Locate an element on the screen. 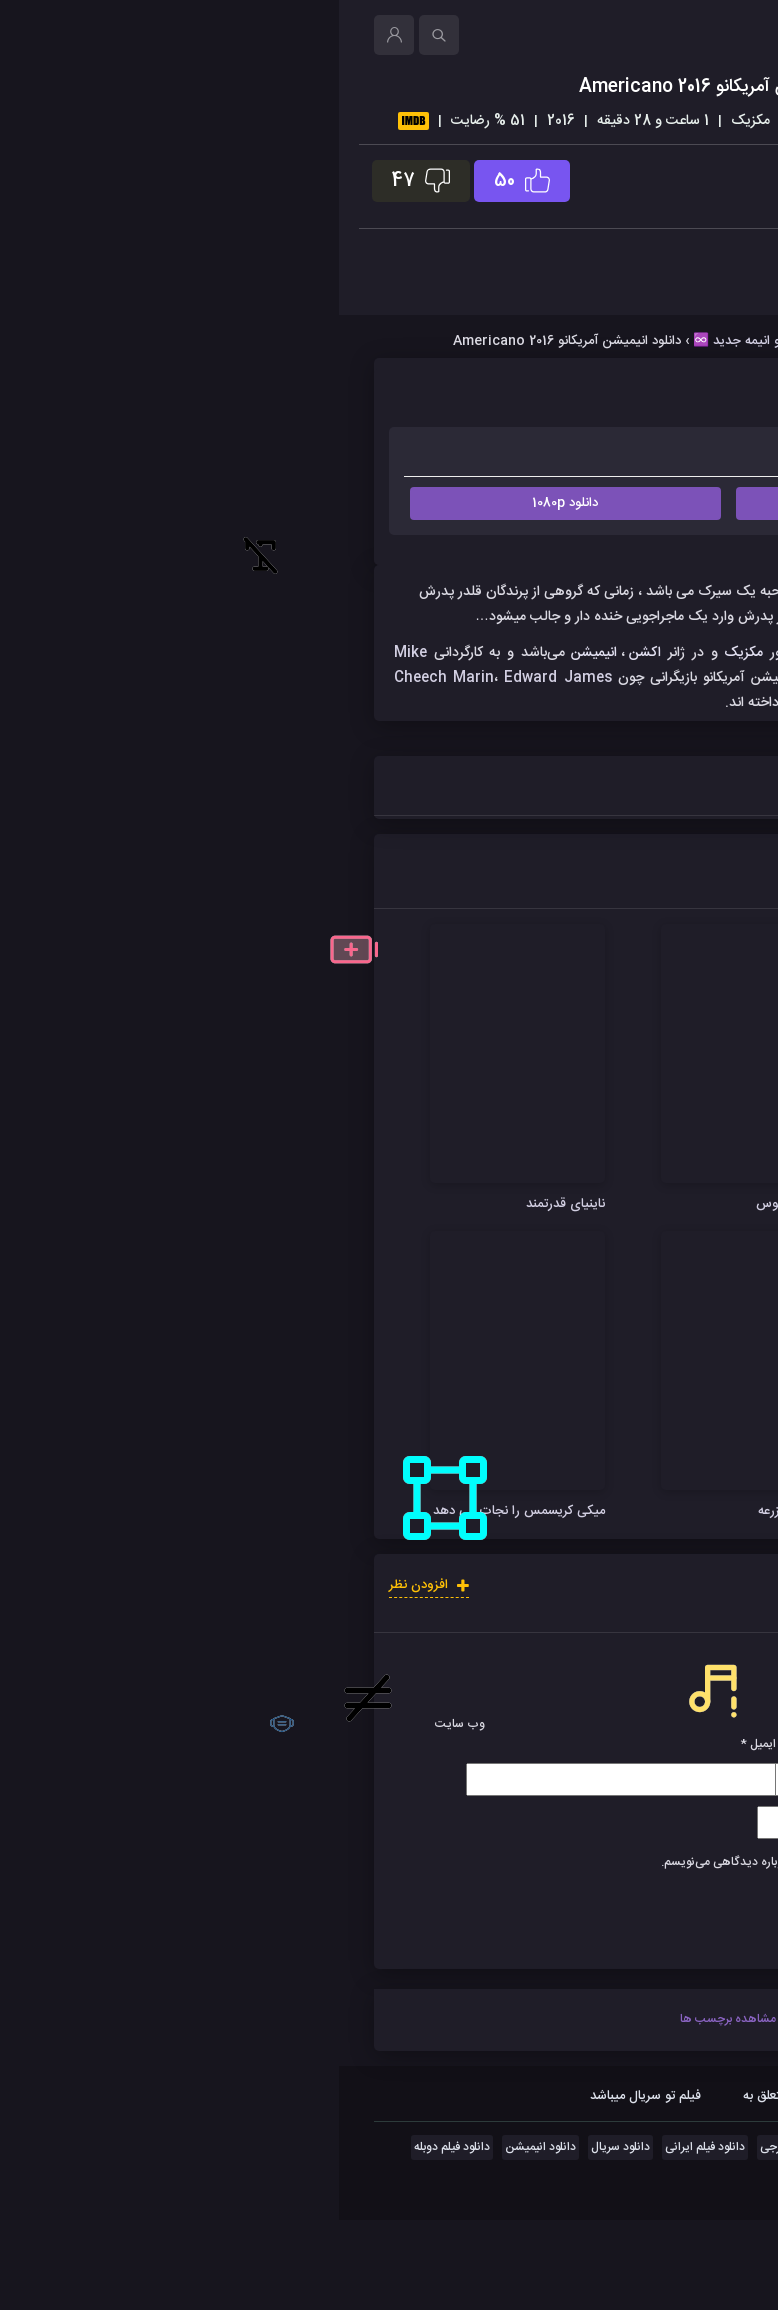 The height and width of the screenshot is (2310, 778). music playback error or issue is located at coordinates (715, 1688).